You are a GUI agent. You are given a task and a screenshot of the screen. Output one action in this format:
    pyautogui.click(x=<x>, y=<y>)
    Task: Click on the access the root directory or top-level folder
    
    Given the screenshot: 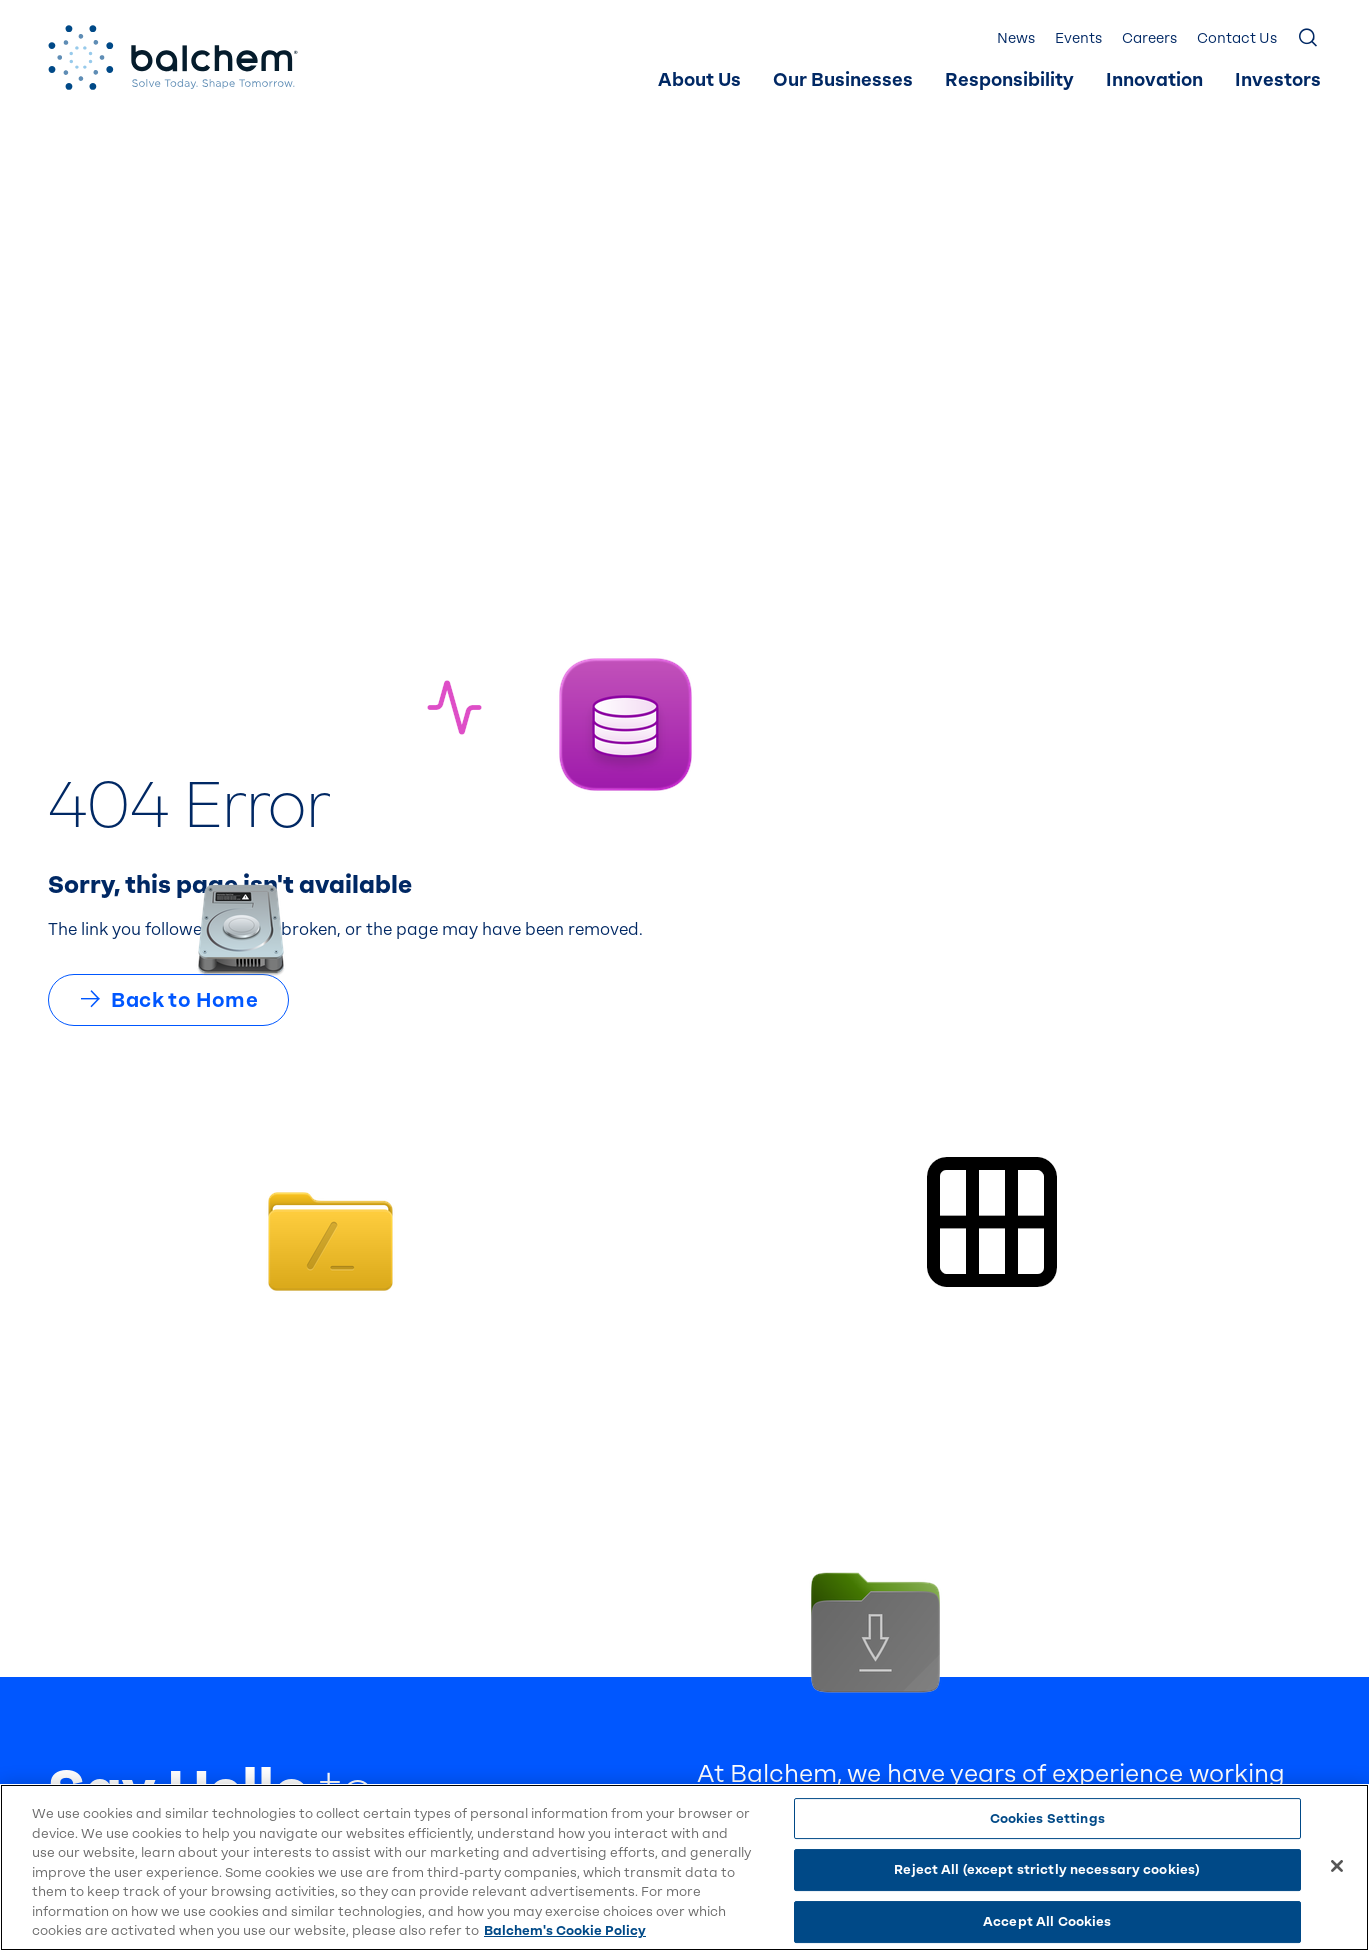 What is the action you would take?
    pyautogui.click(x=330, y=1241)
    